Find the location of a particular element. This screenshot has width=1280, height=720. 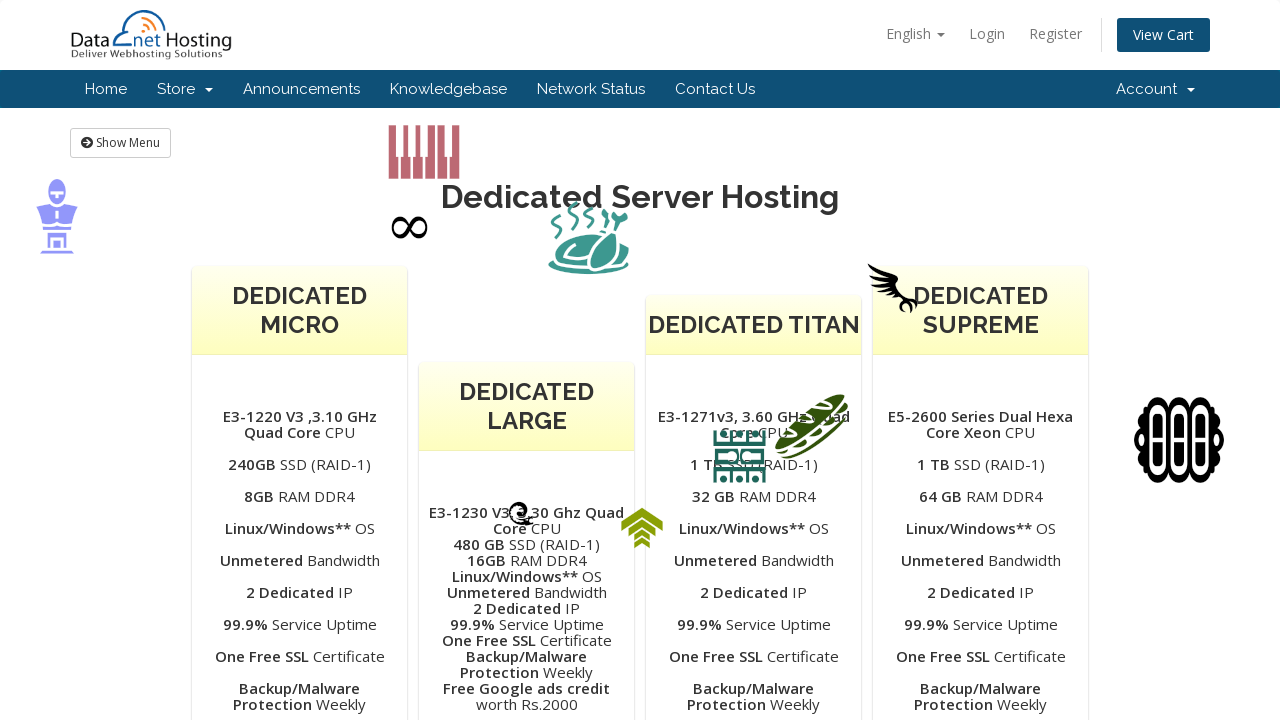

access game inventory or storage grid is located at coordinates (739, 456).